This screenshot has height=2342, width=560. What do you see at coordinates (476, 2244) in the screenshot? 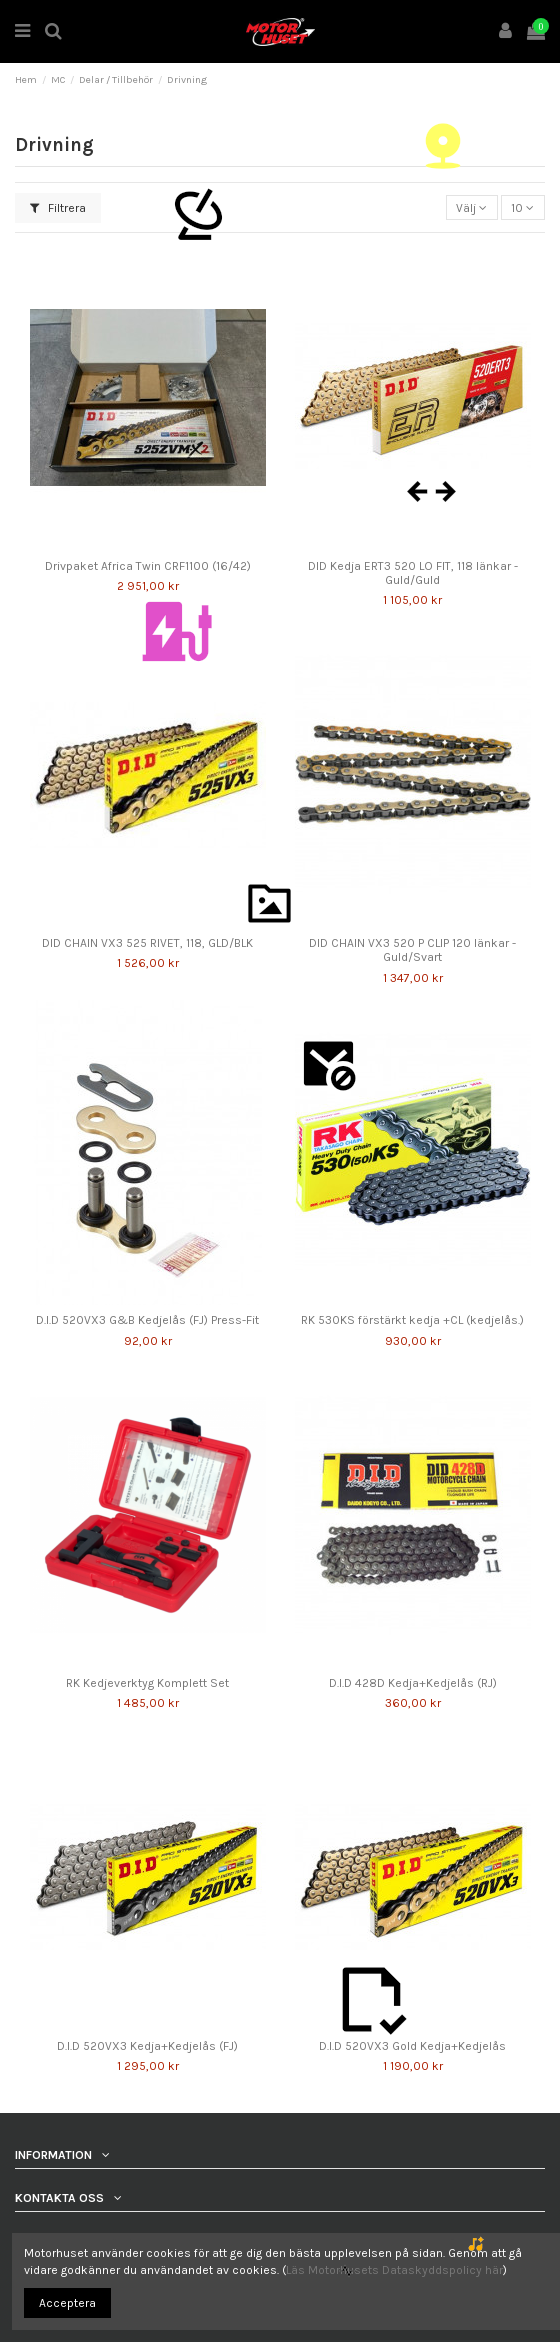
I see `access AI-powered music features` at bounding box center [476, 2244].